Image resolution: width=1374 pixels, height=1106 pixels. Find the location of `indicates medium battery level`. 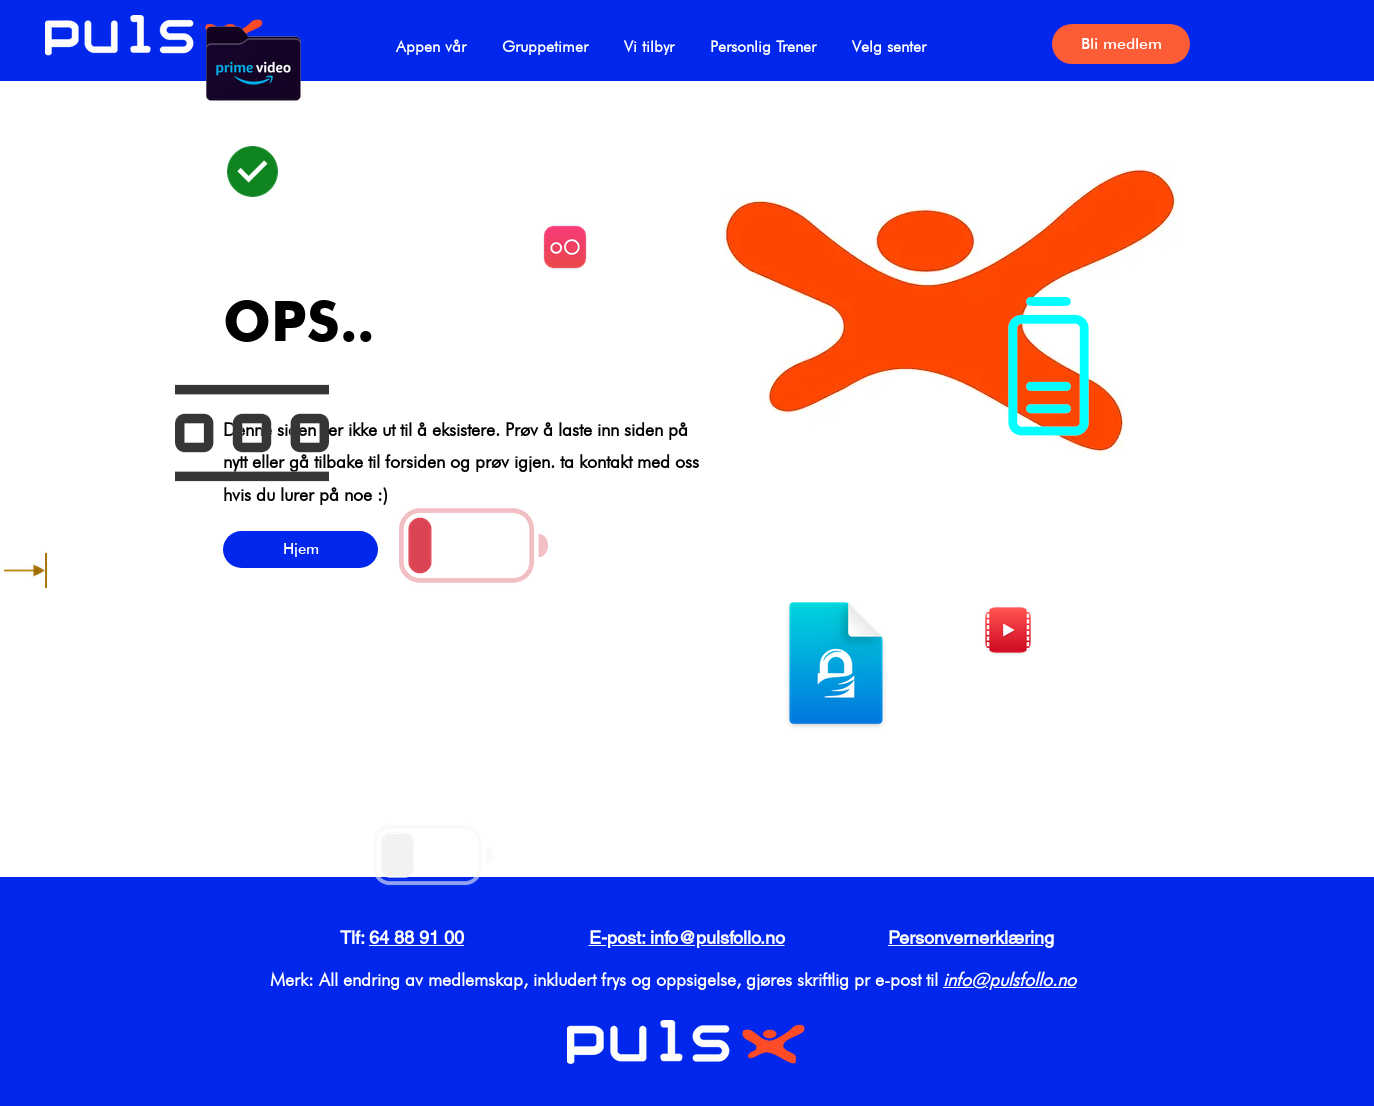

indicates medium battery level is located at coordinates (1048, 368).